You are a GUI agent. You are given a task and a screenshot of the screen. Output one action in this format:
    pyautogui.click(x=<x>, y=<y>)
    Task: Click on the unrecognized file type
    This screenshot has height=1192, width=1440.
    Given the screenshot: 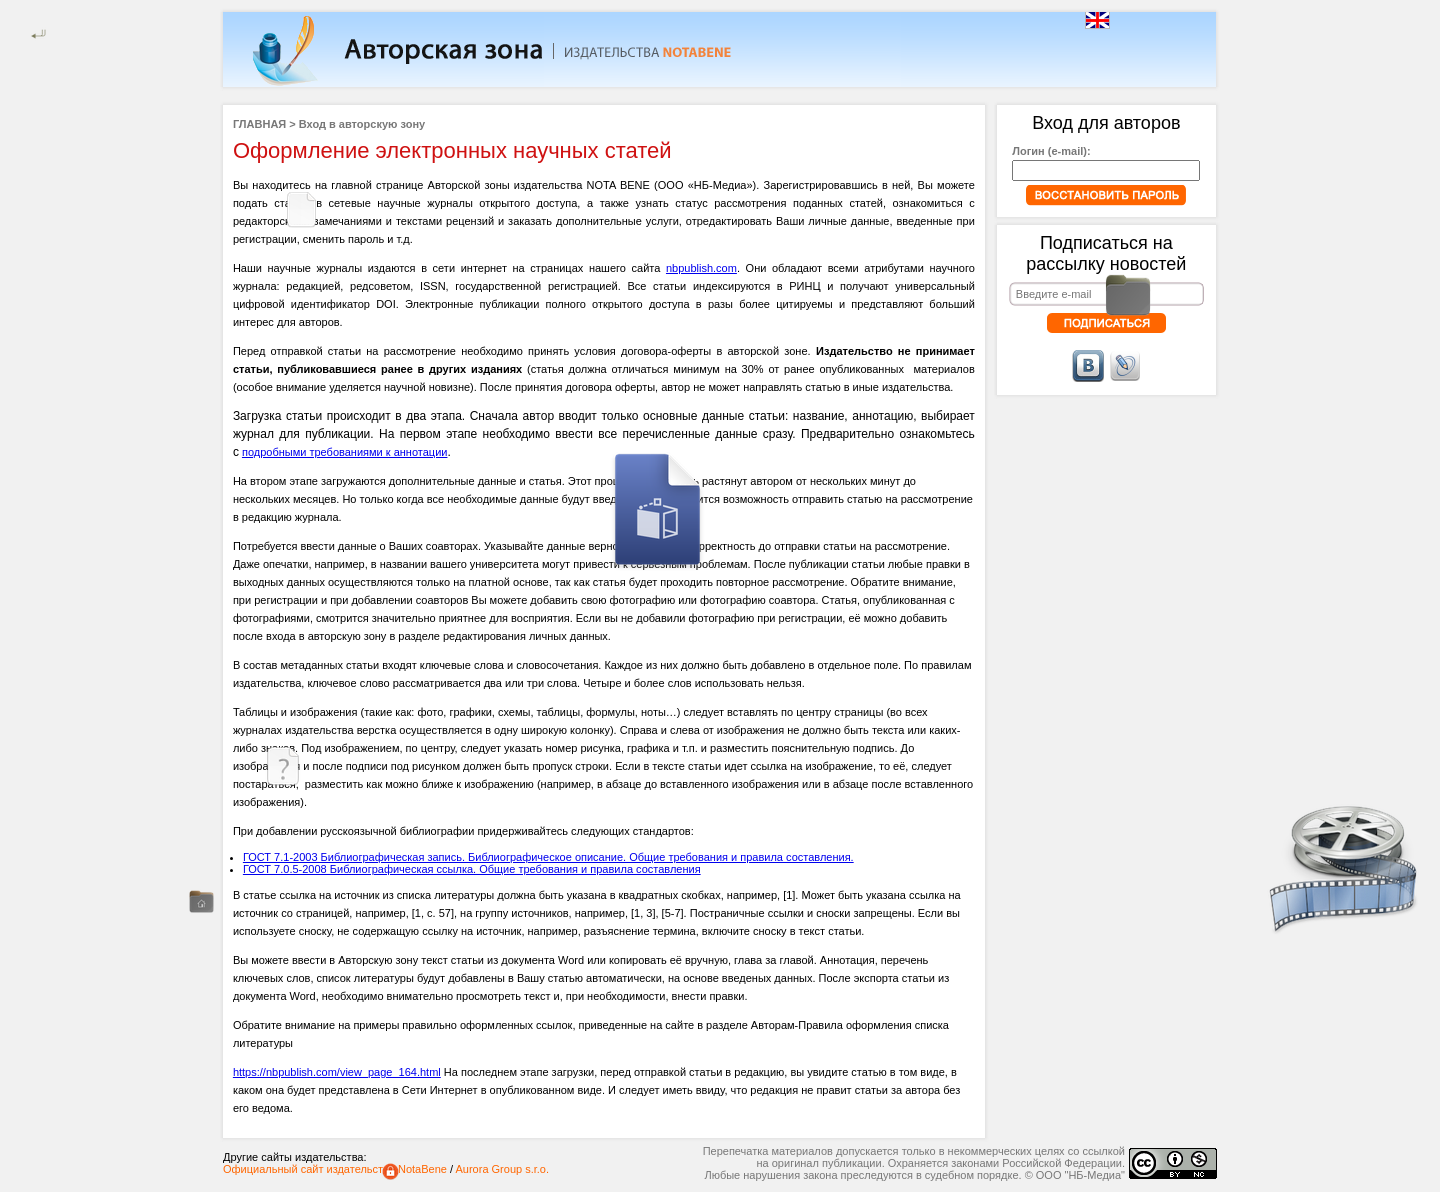 What is the action you would take?
    pyautogui.click(x=283, y=766)
    